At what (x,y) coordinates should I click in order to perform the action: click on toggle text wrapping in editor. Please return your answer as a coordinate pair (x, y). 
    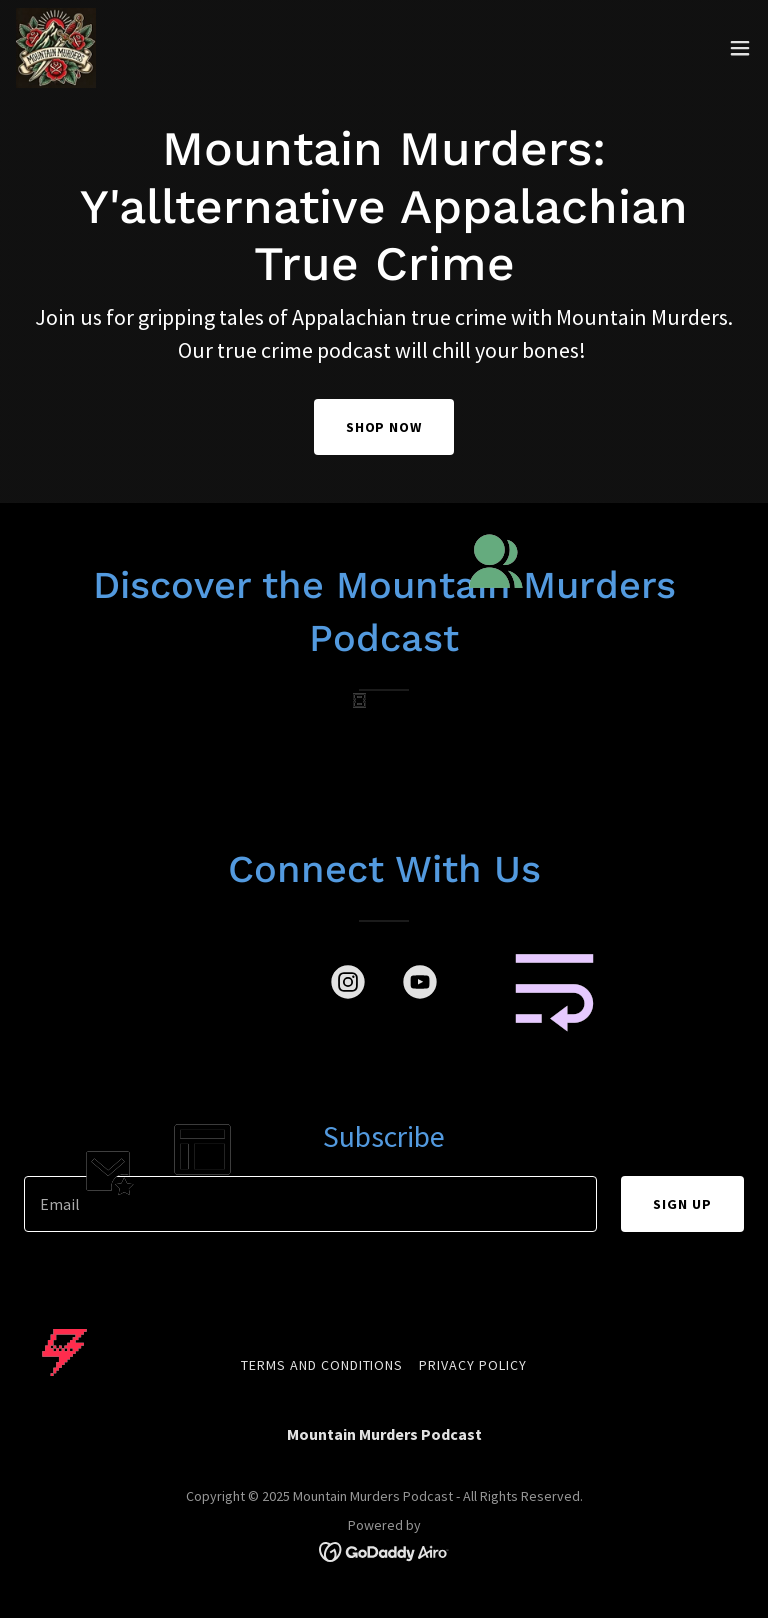
    Looking at the image, I should click on (554, 988).